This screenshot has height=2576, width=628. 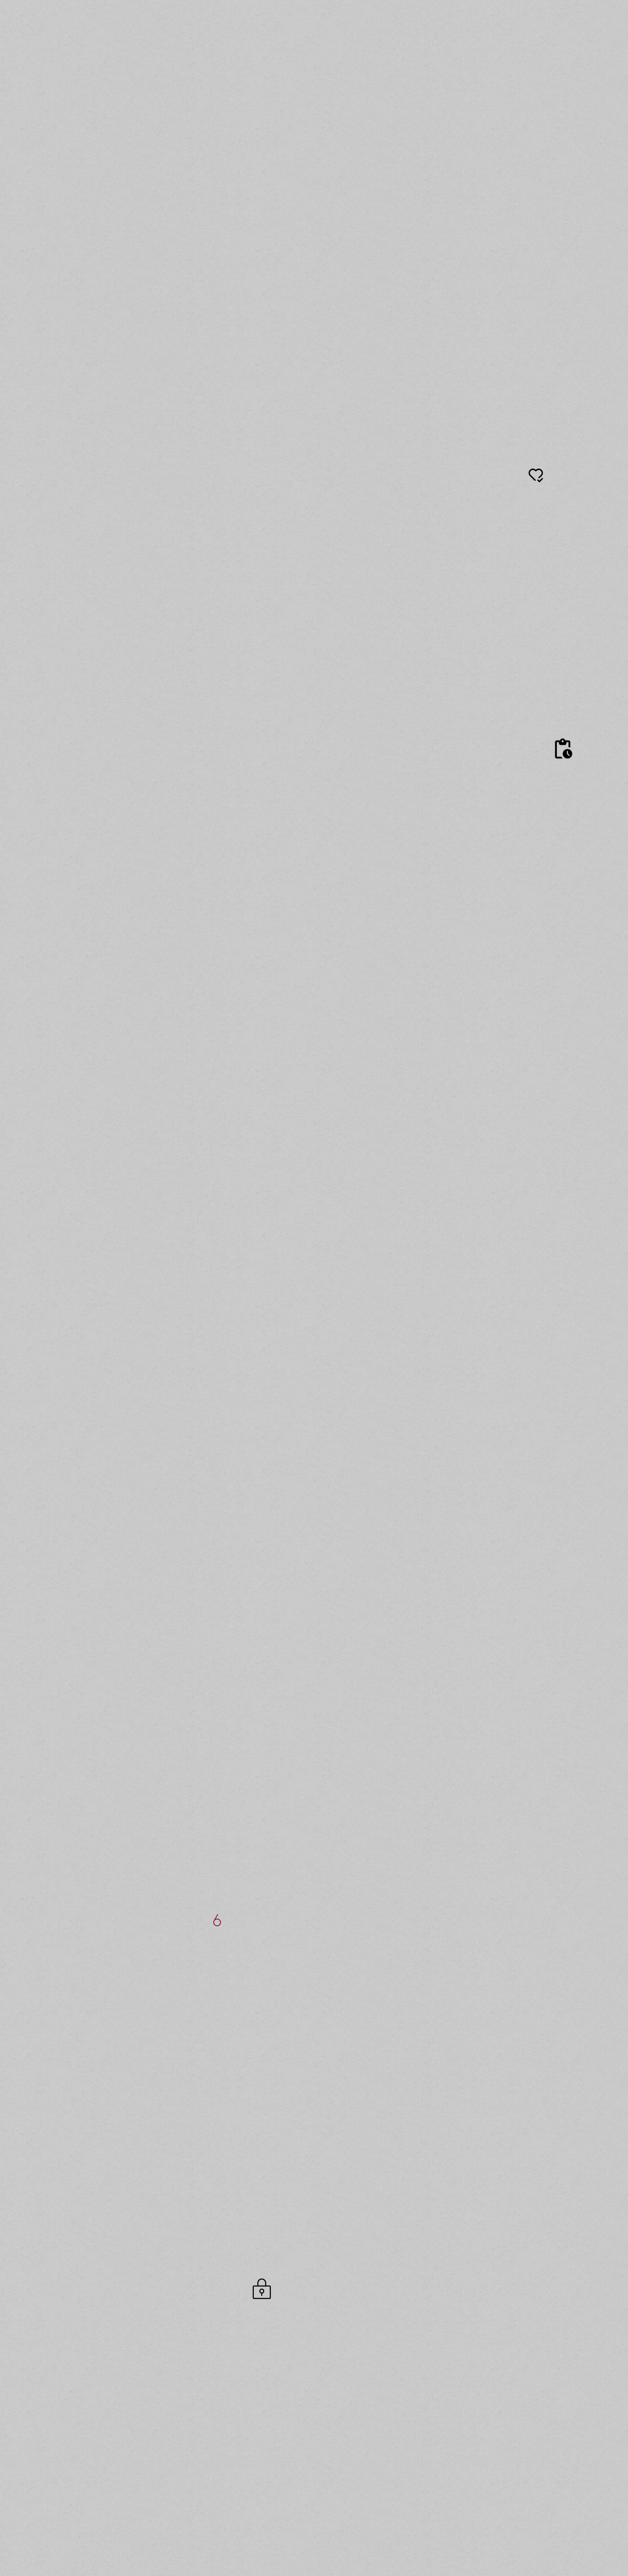 I want to click on access security or privacy settings, so click(x=262, y=2290).